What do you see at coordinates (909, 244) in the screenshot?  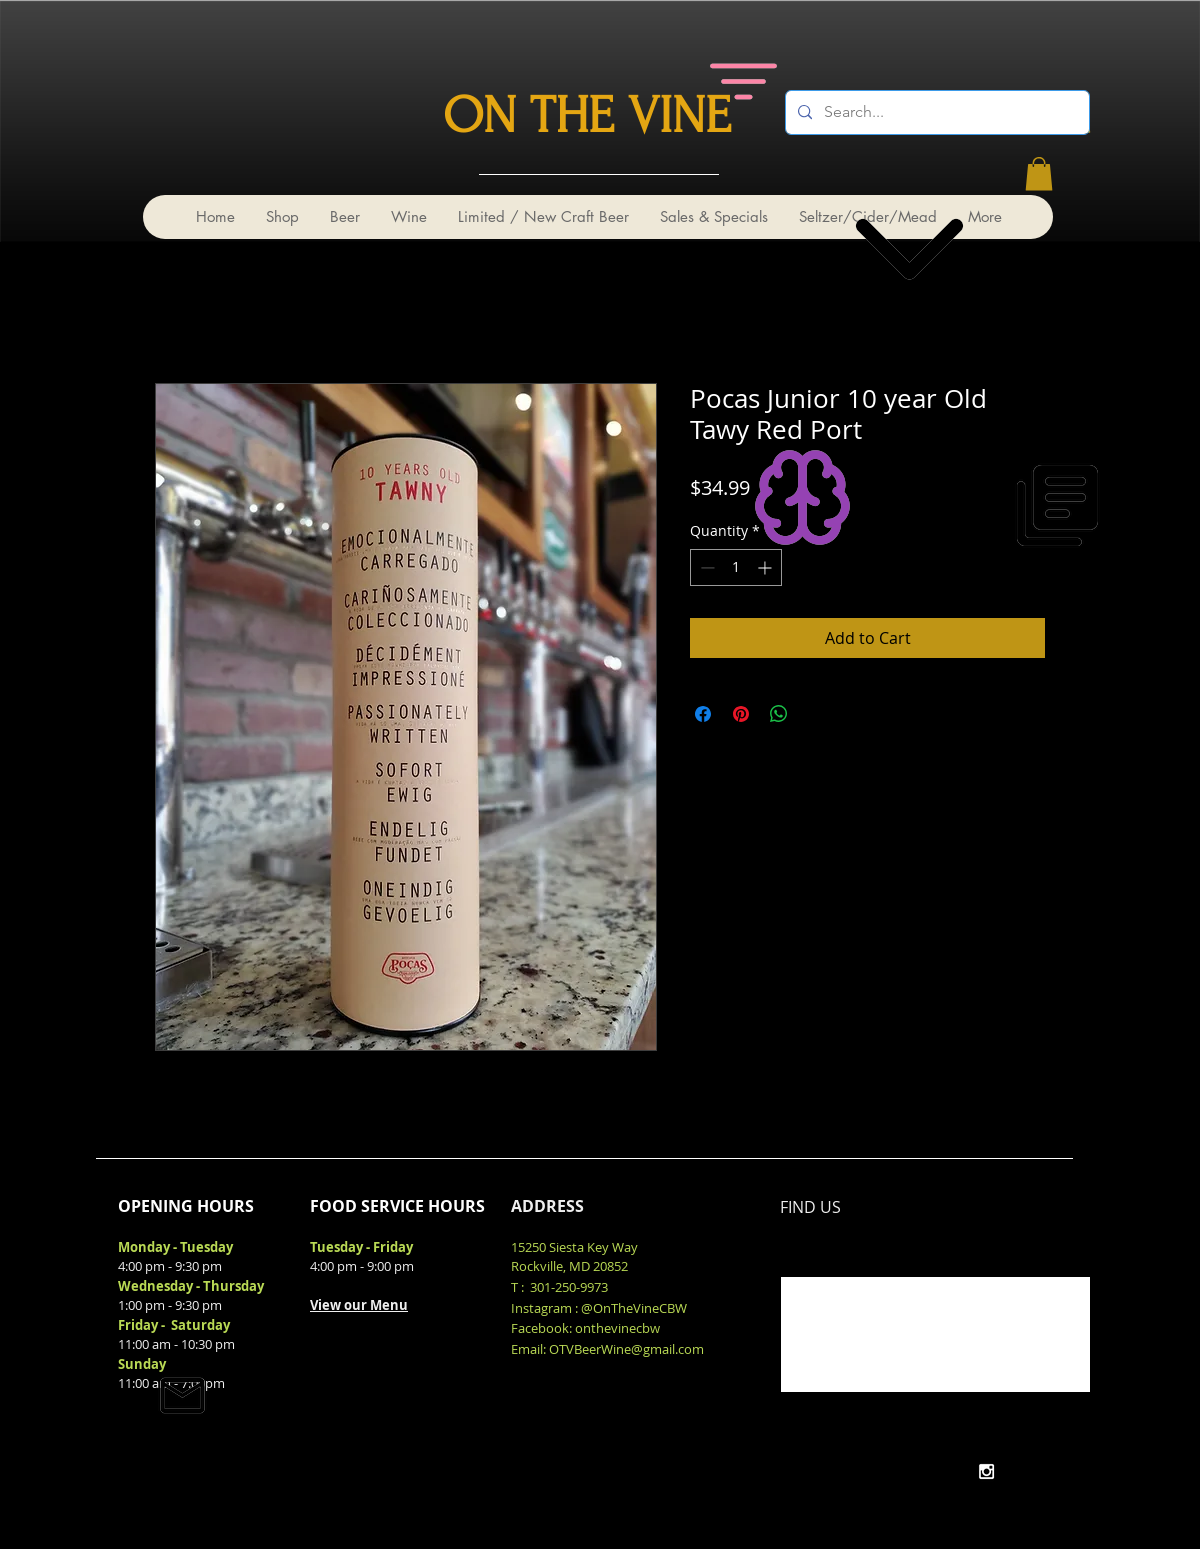 I see `expand a dropdown menu` at bounding box center [909, 244].